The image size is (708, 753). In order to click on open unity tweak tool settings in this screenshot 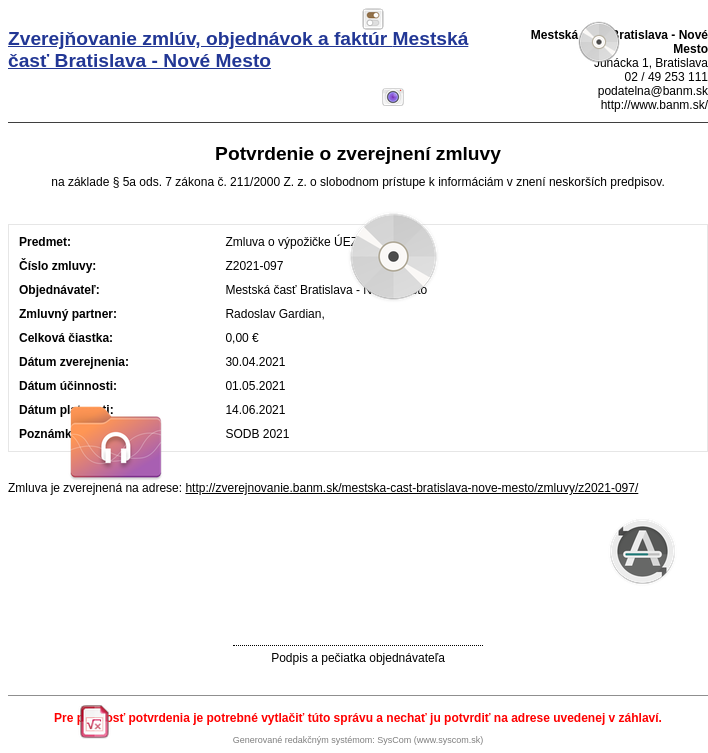, I will do `click(373, 19)`.